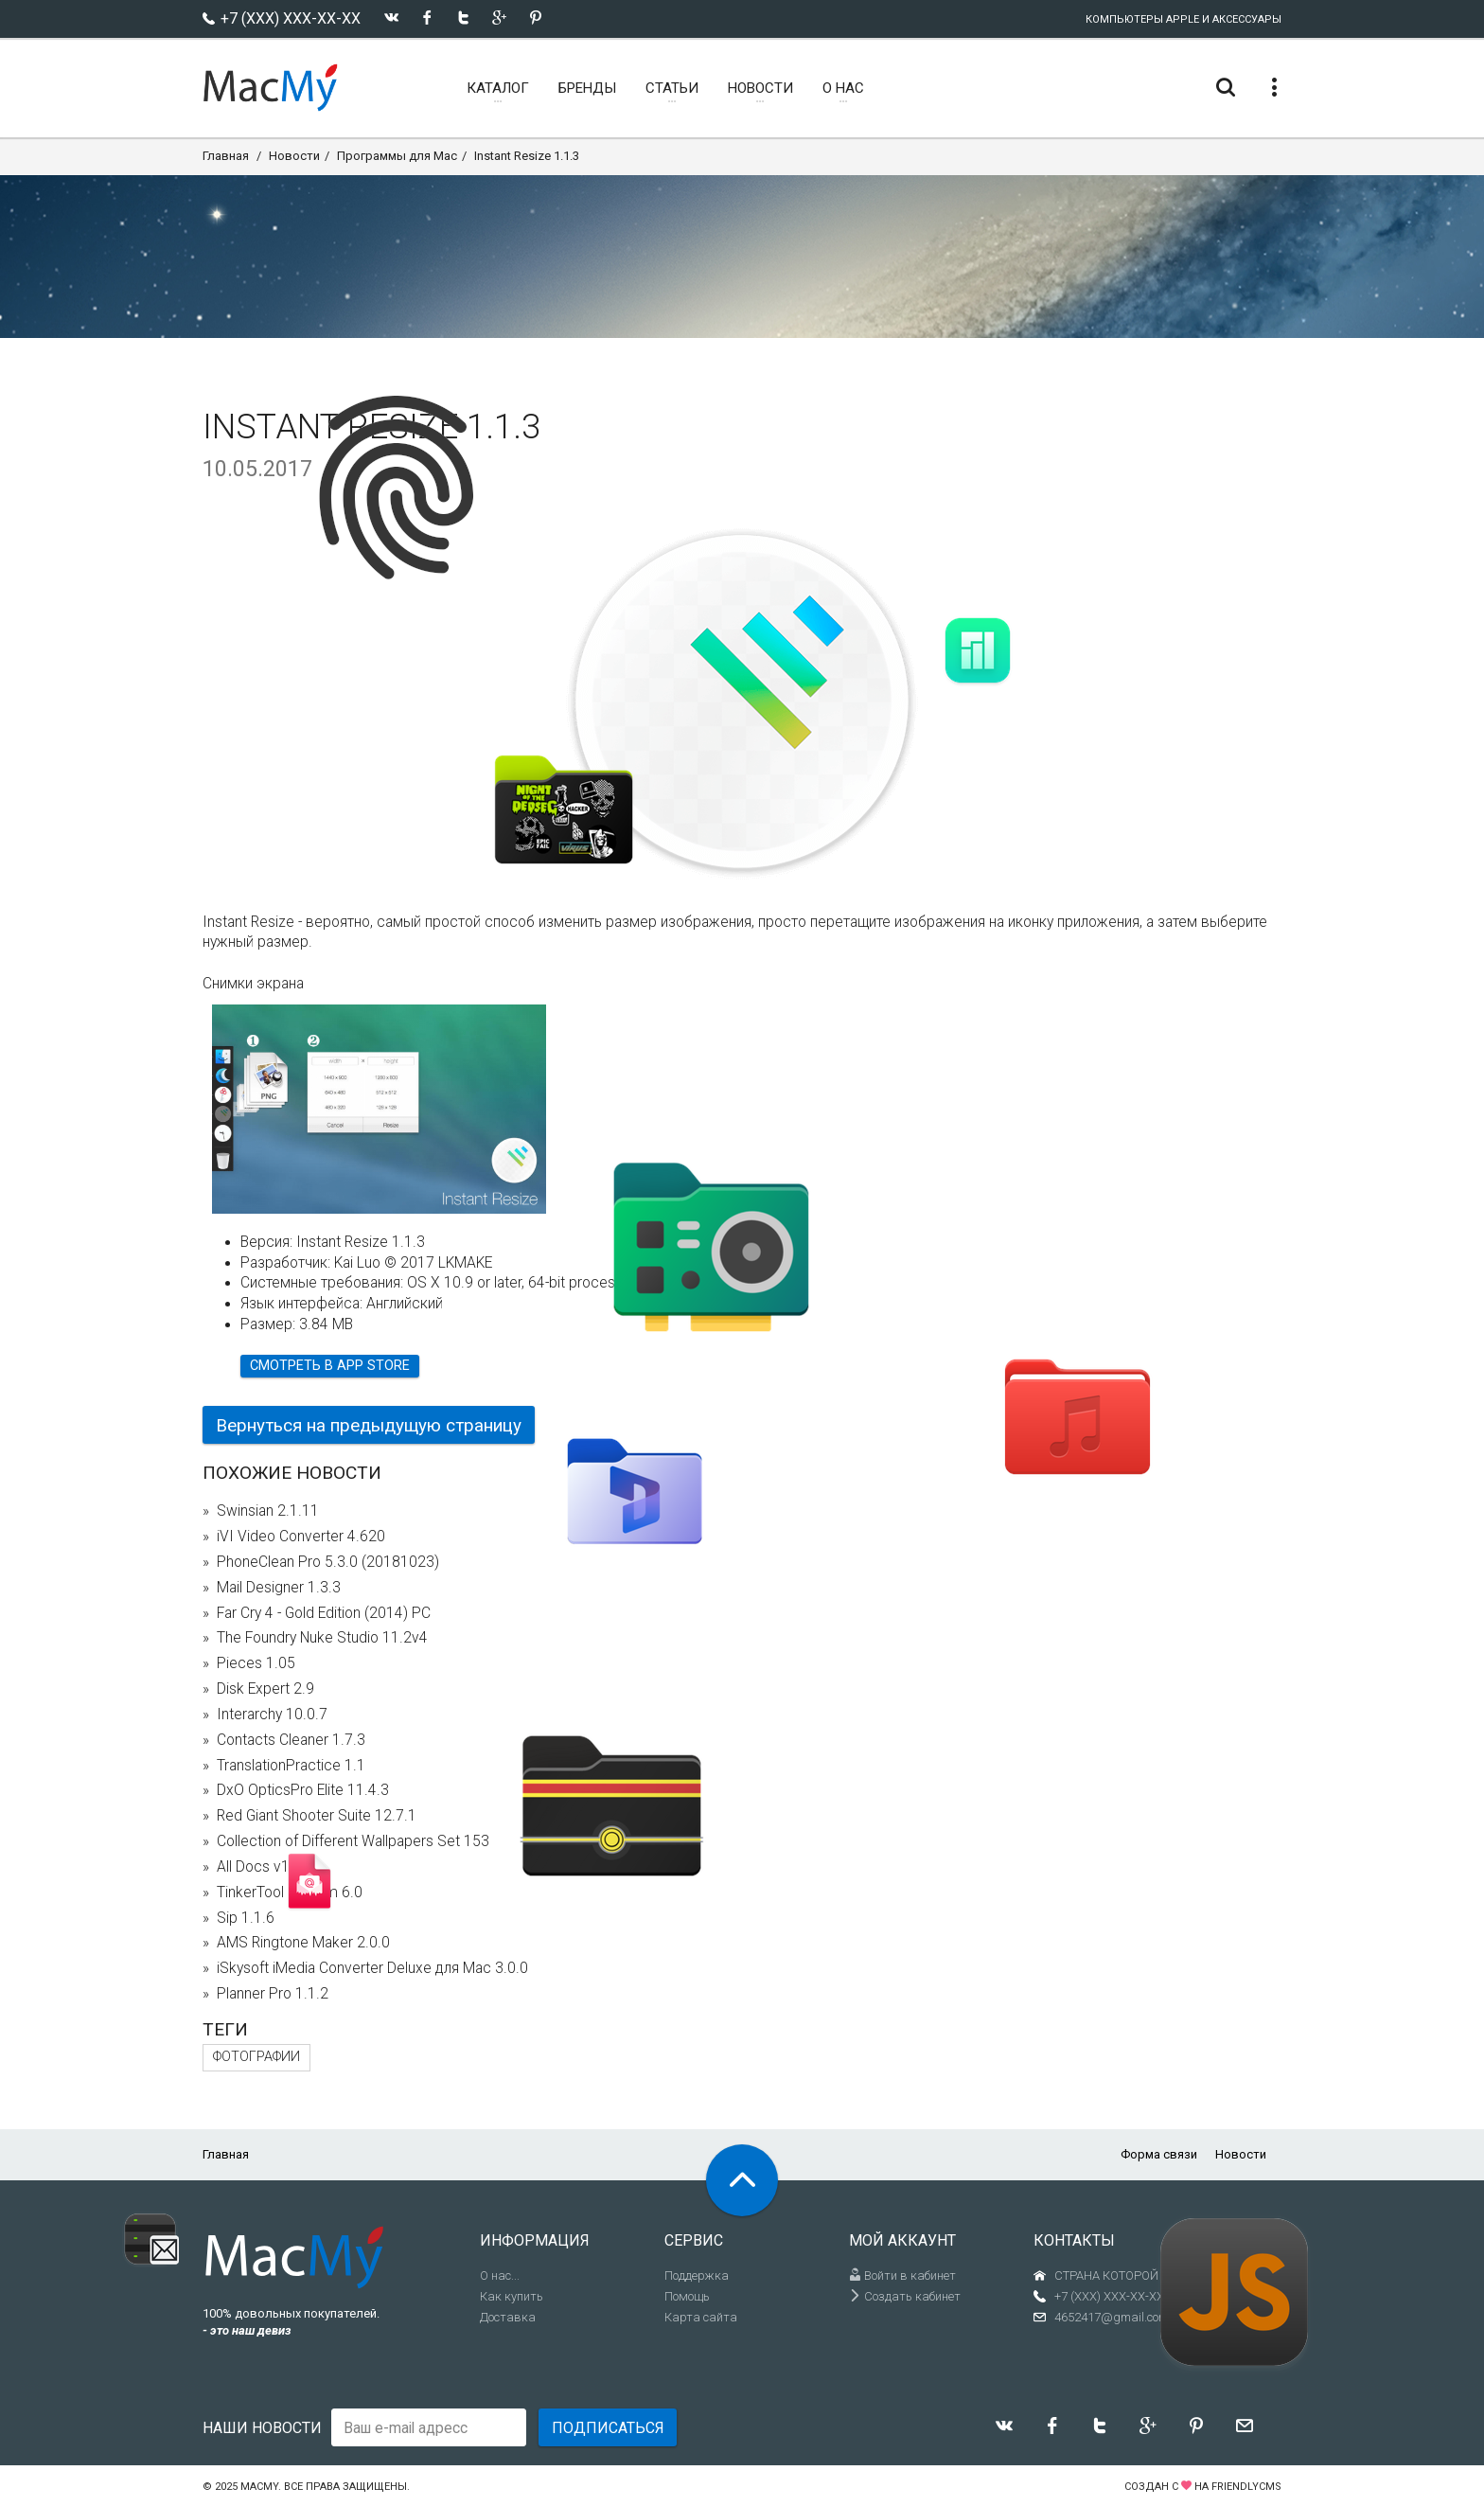  I want to click on configure mail server settings, so click(150, 2240).